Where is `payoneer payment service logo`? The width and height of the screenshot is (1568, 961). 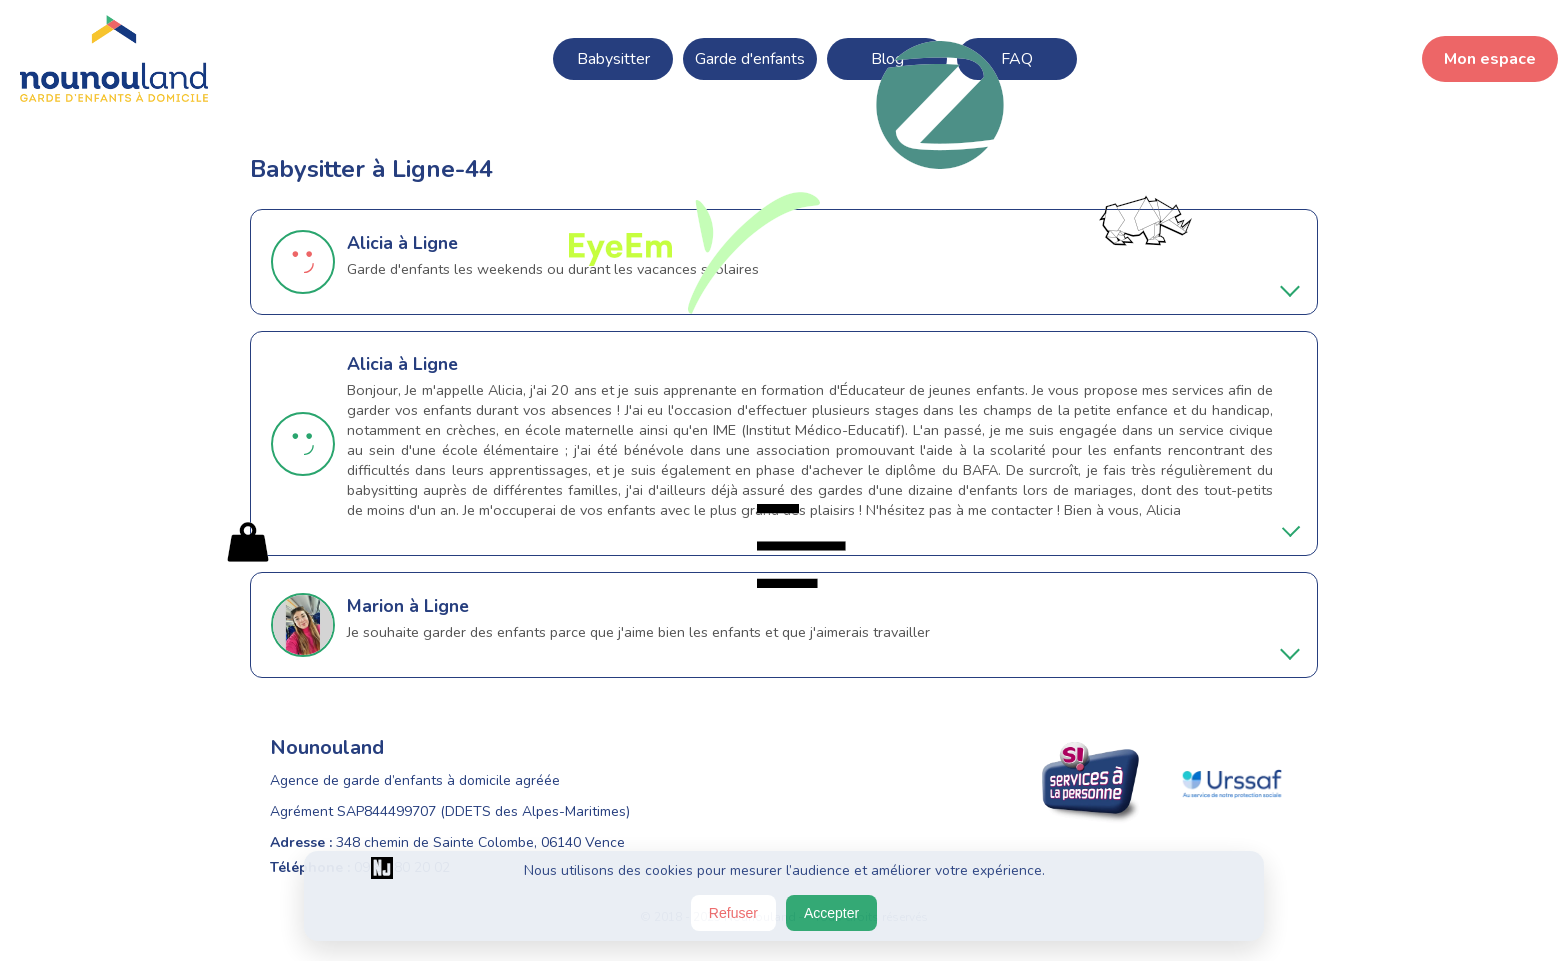 payoneer payment service logo is located at coordinates (754, 253).